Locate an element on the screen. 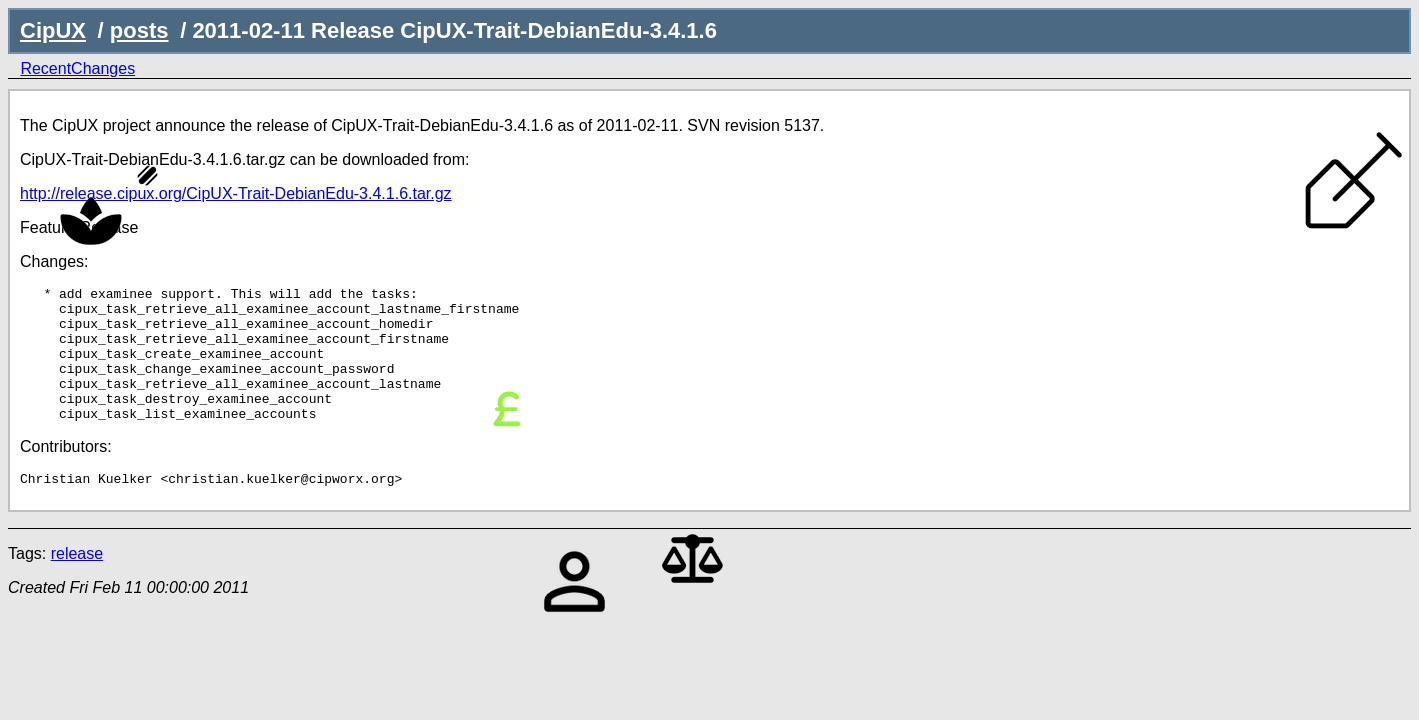  view your profile is located at coordinates (574, 581).